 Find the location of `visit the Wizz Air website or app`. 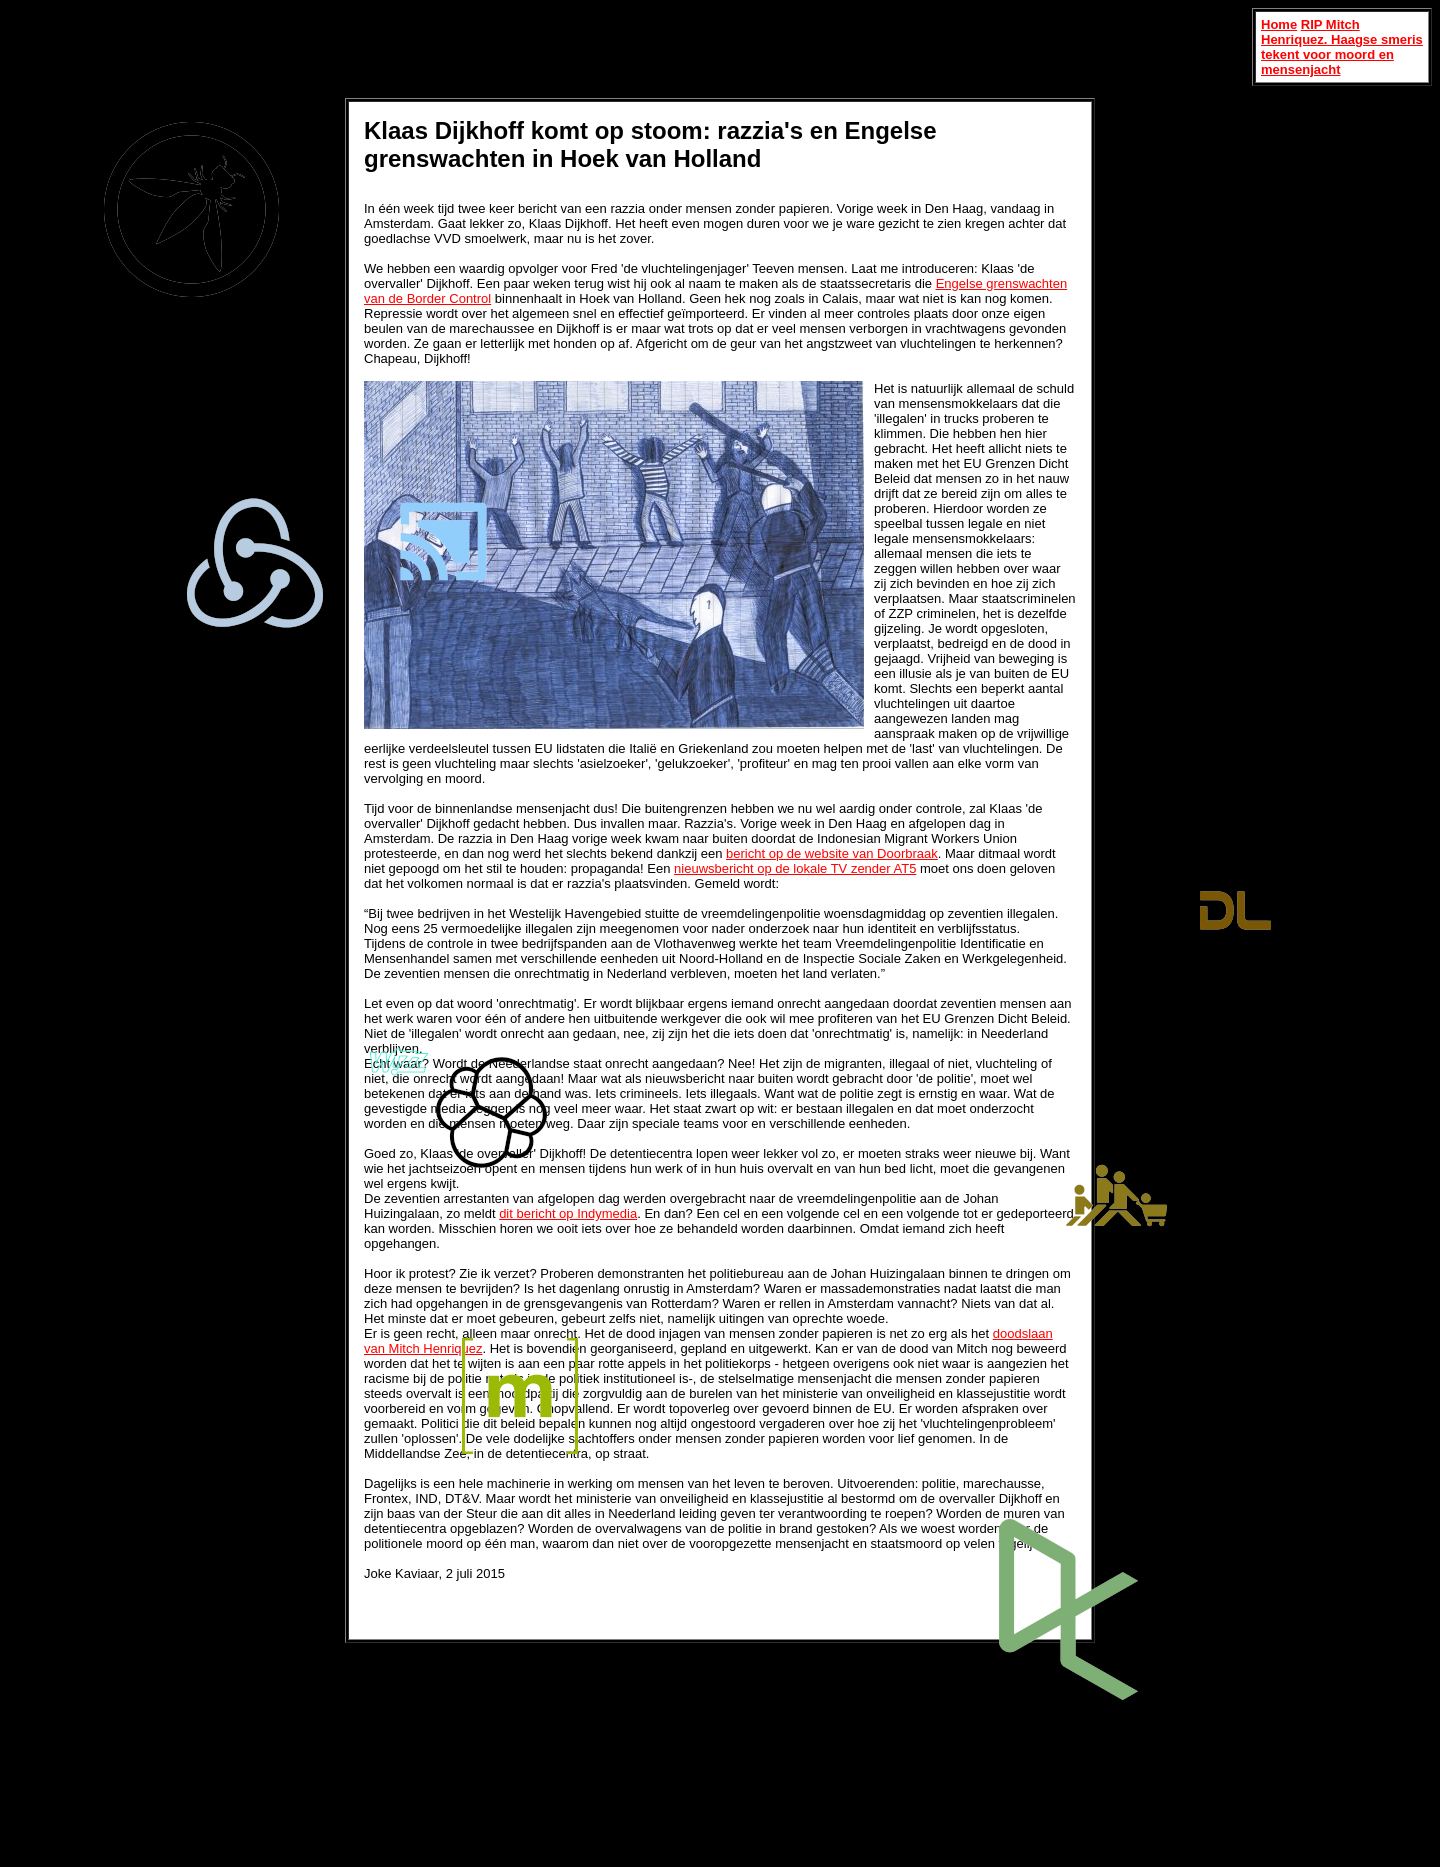

visit the Wizz Air website or app is located at coordinates (399, 1062).